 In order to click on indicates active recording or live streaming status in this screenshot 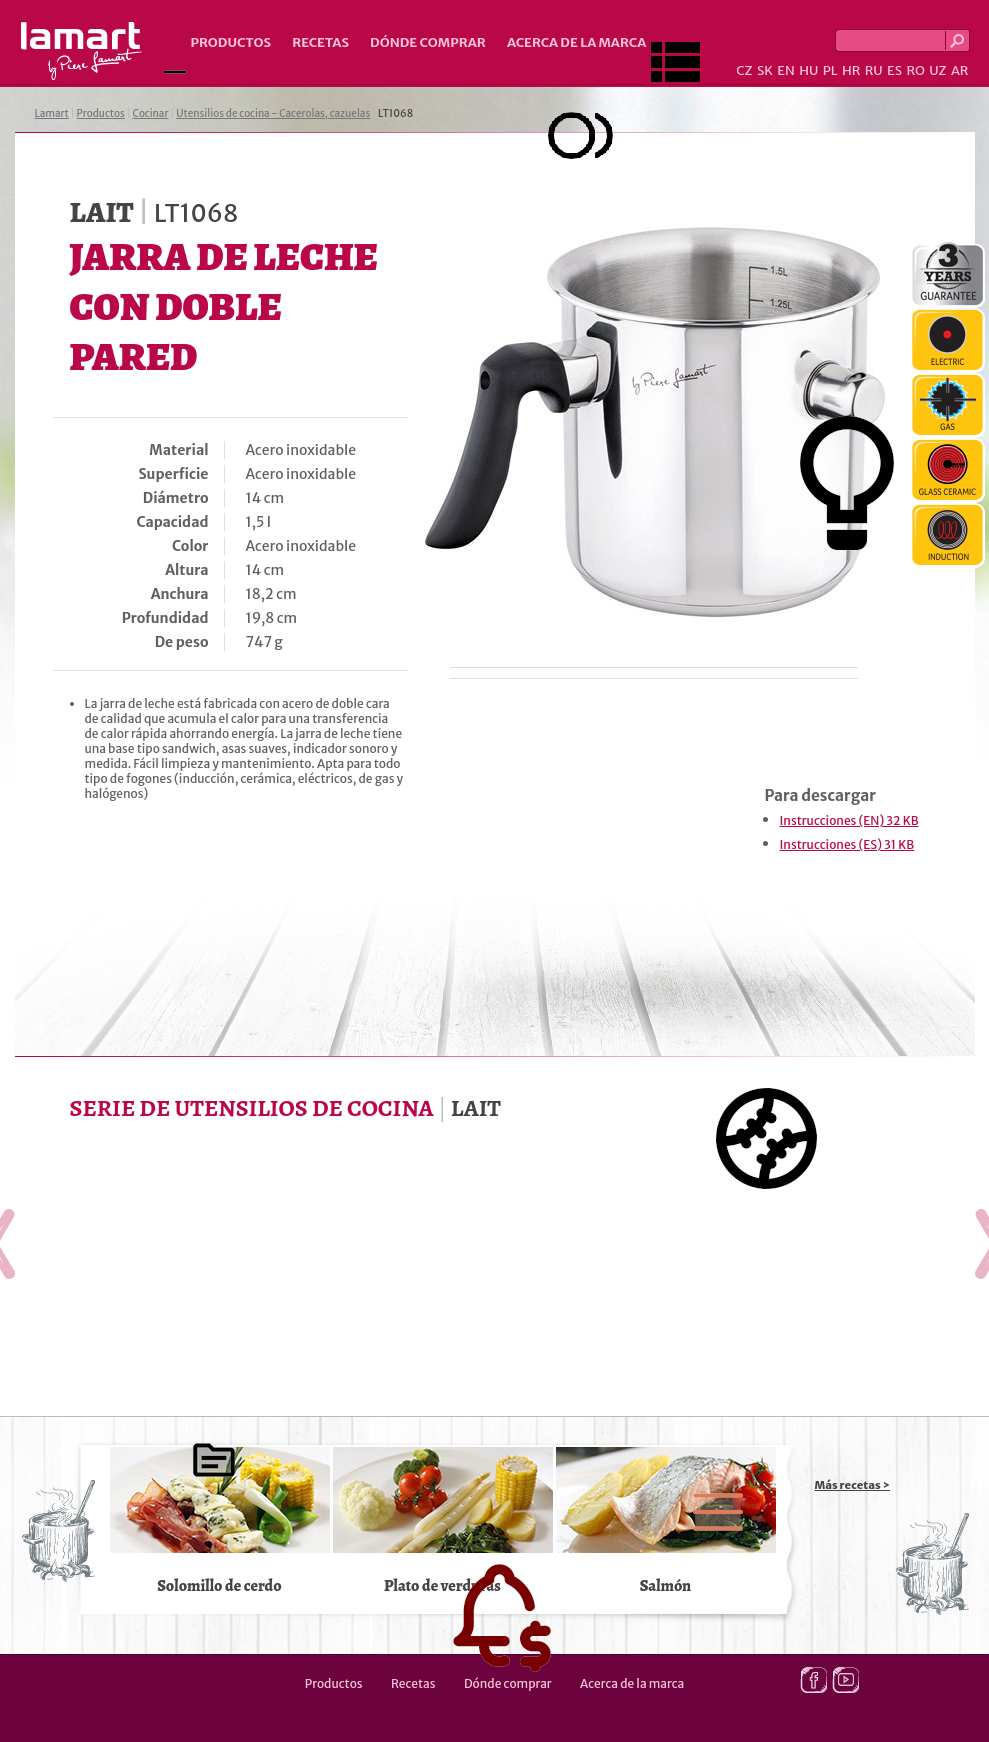, I will do `click(580, 135)`.